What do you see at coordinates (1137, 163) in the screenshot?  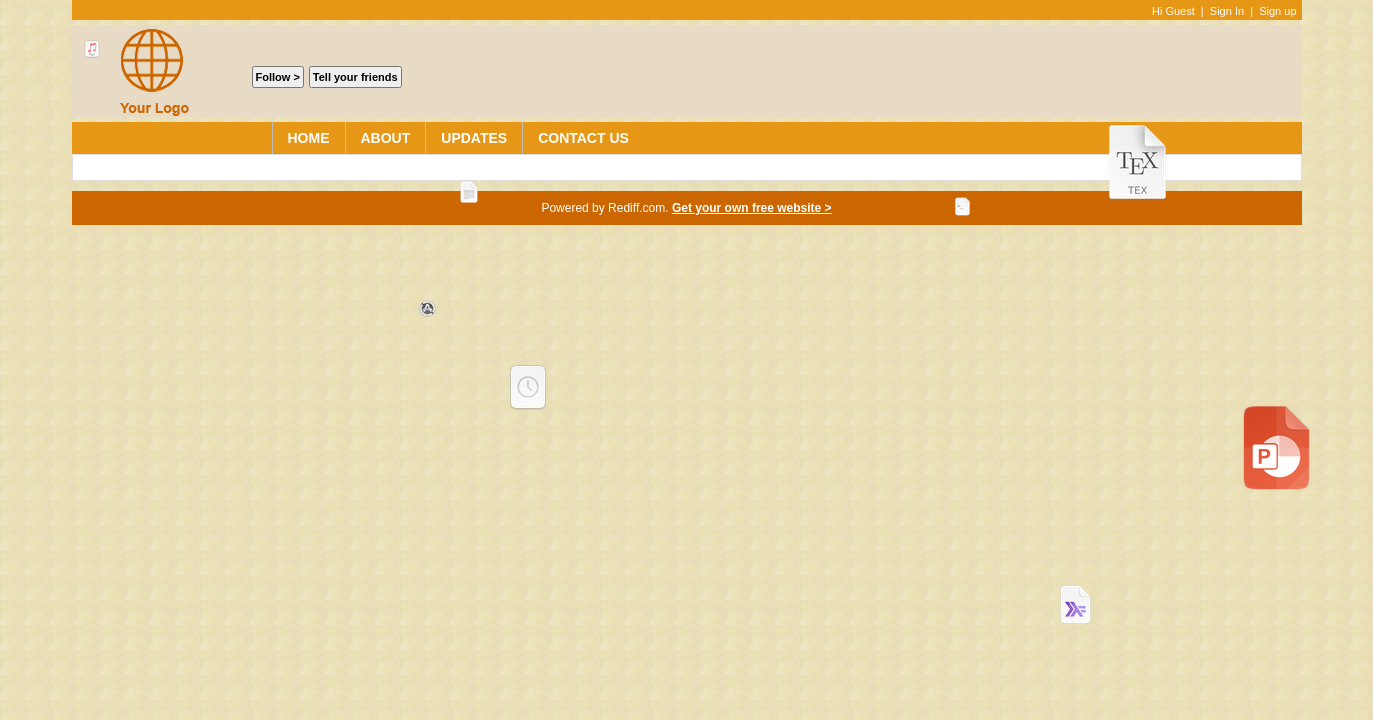 I see `open a LaTeX document file` at bounding box center [1137, 163].